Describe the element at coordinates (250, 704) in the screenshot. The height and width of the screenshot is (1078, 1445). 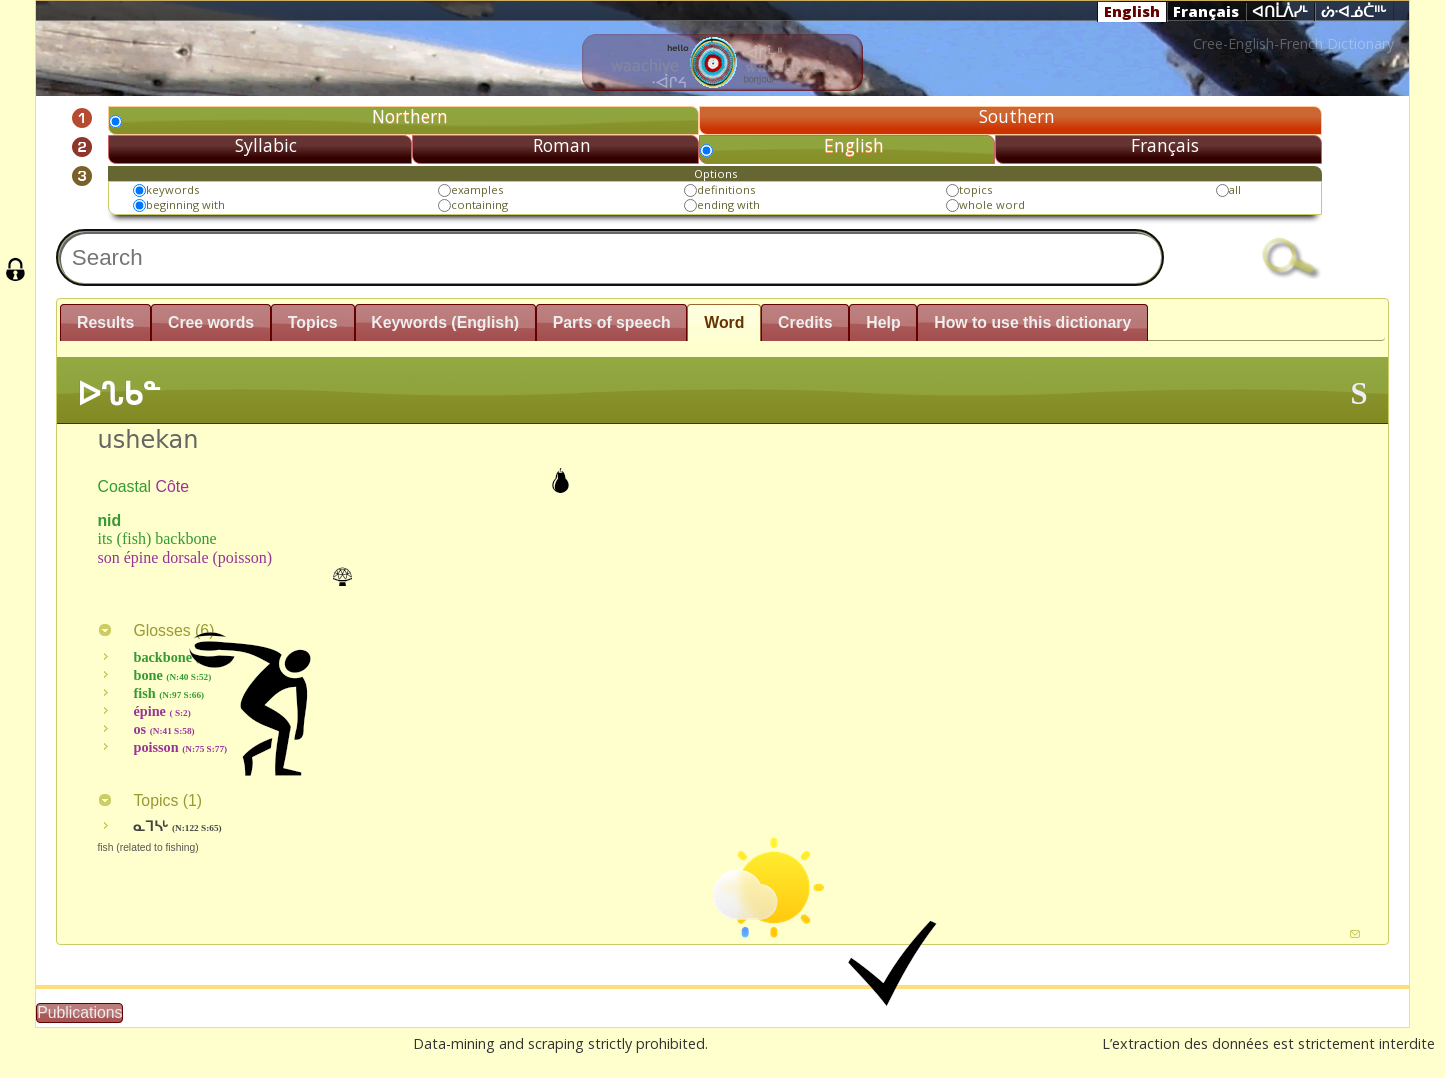
I see `access discus throw or athletics events` at that location.